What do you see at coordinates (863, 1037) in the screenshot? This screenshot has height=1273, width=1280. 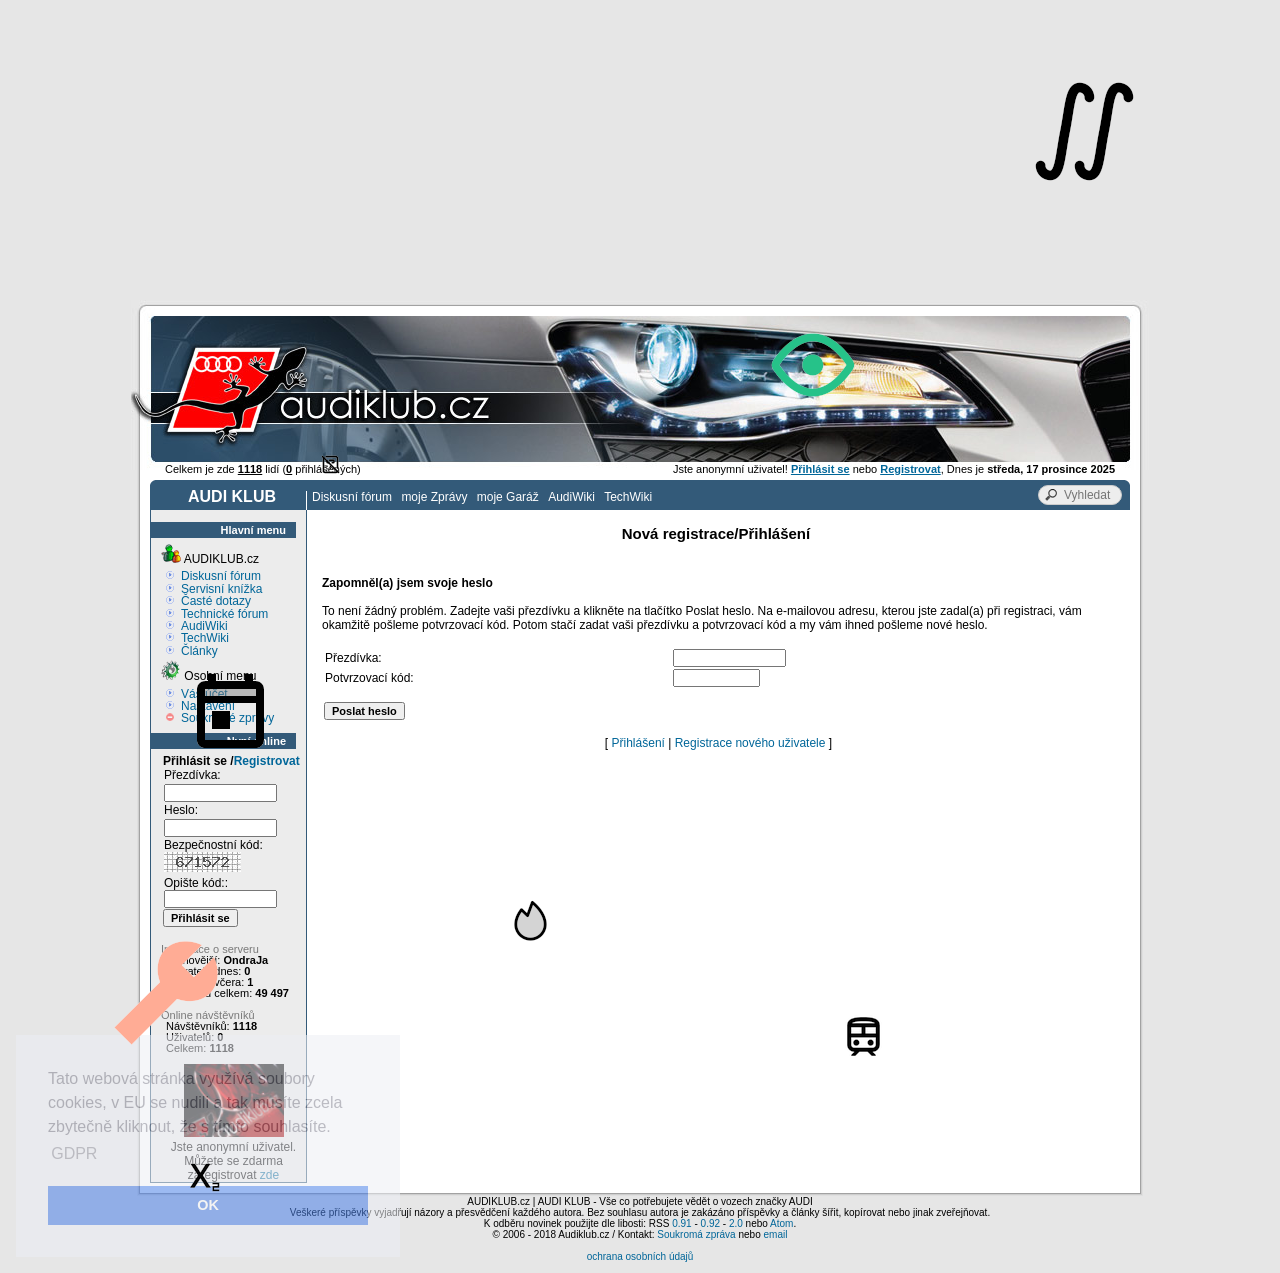 I see `view train schedules or routes` at bounding box center [863, 1037].